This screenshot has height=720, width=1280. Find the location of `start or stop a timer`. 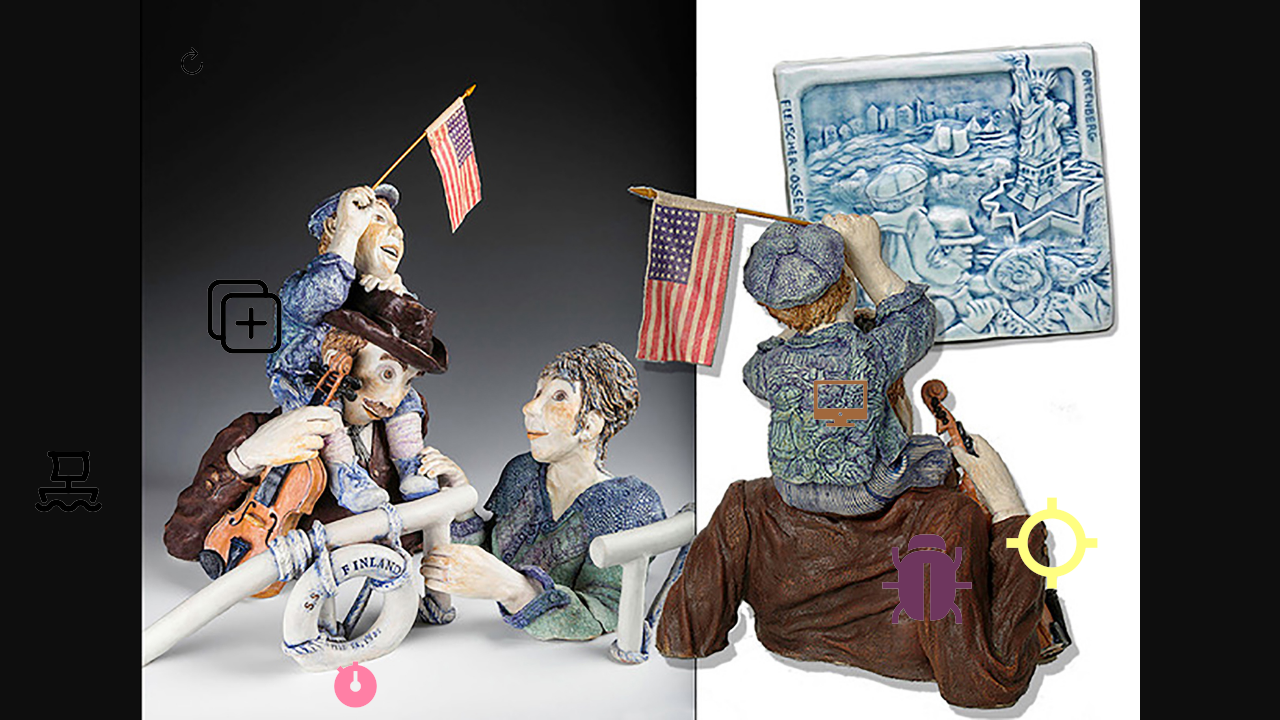

start or stop a timer is located at coordinates (355, 684).